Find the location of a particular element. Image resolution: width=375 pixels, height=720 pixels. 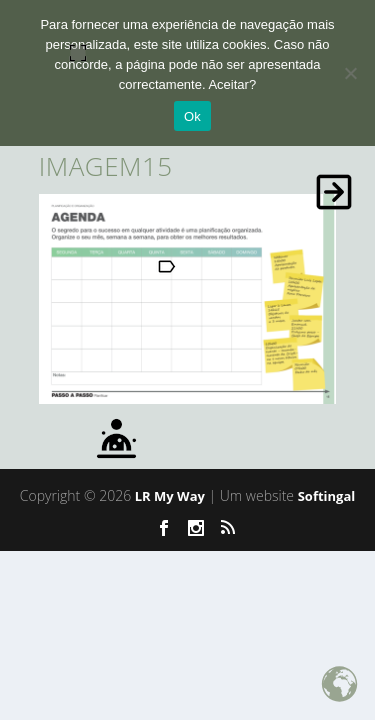

indicates a renamed file in a diff view is located at coordinates (334, 192).